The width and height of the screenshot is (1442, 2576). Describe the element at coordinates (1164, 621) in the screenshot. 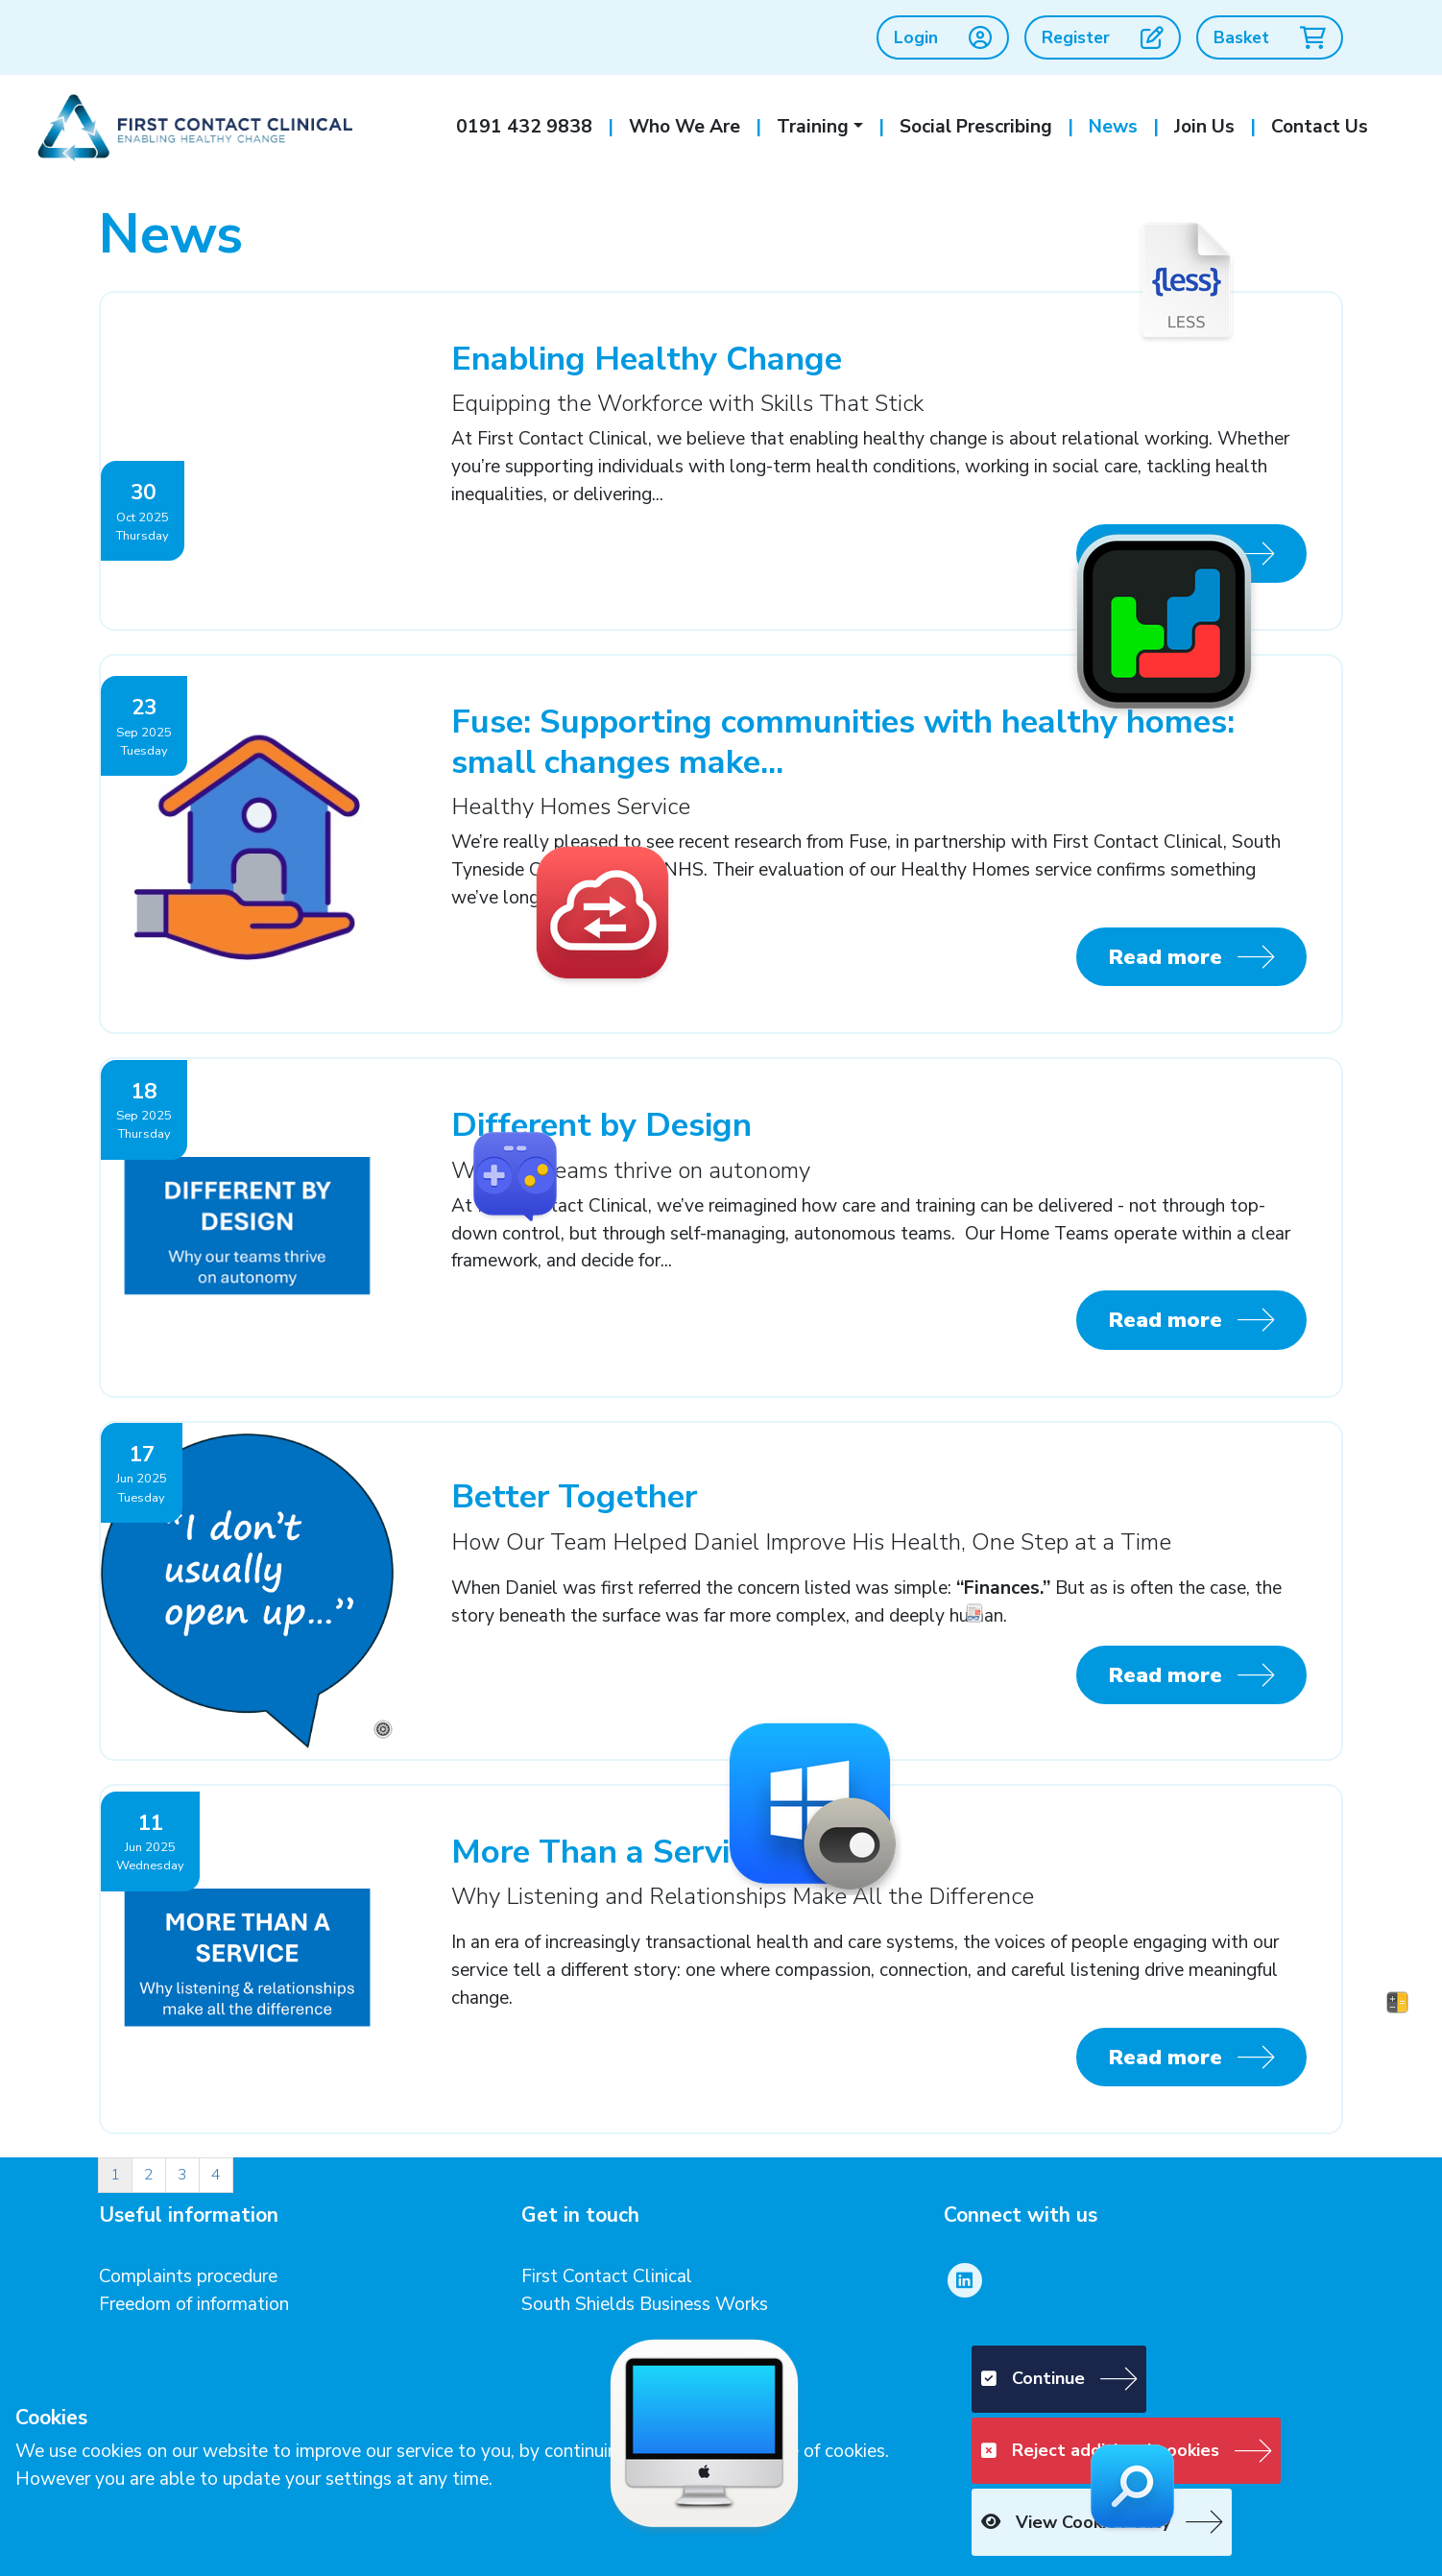

I see `launch petris puzzle game` at that location.